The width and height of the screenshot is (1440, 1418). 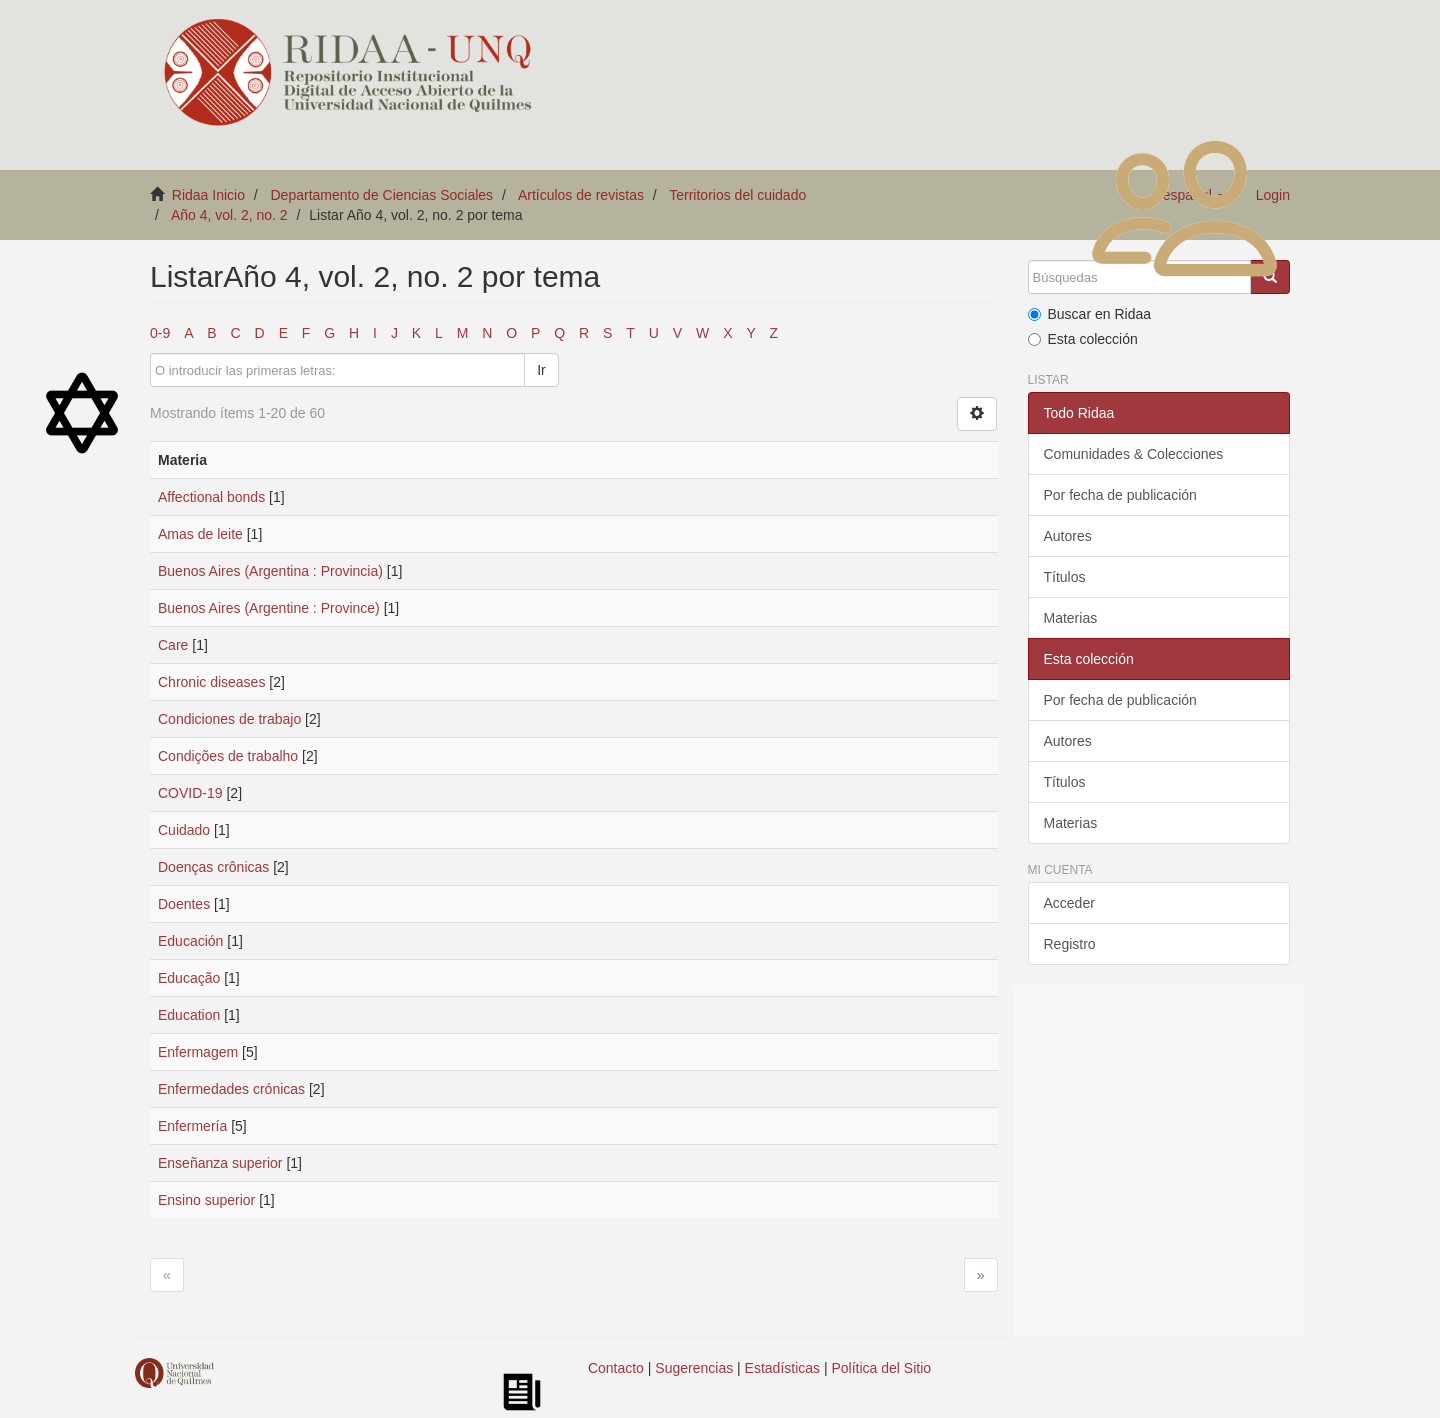 What do you see at coordinates (82, 413) in the screenshot?
I see `indicates Jewish religious content or services` at bounding box center [82, 413].